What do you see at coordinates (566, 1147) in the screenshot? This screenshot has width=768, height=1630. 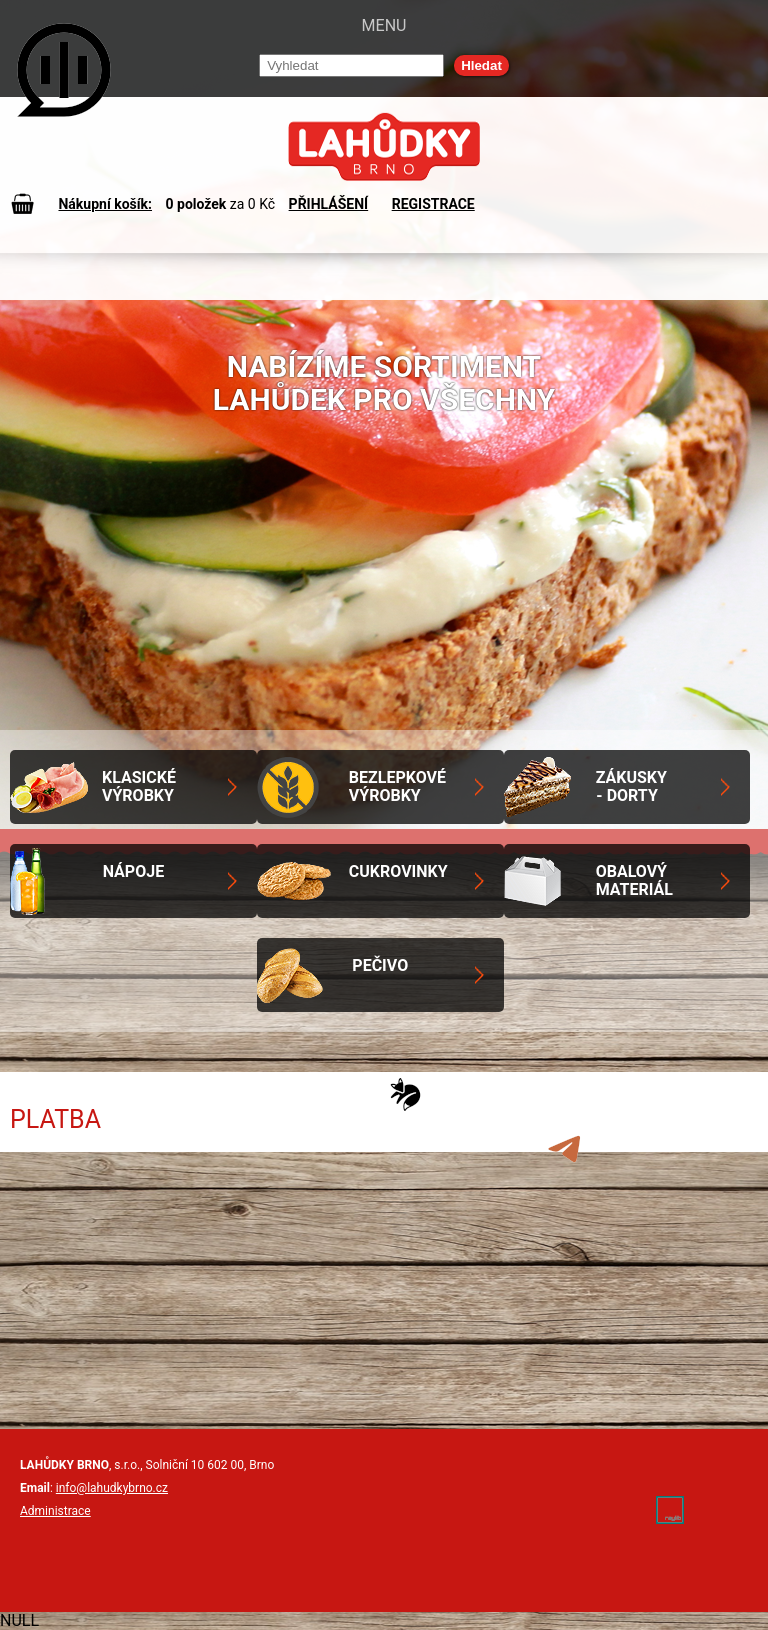 I see `open telegram messaging app` at bounding box center [566, 1147].